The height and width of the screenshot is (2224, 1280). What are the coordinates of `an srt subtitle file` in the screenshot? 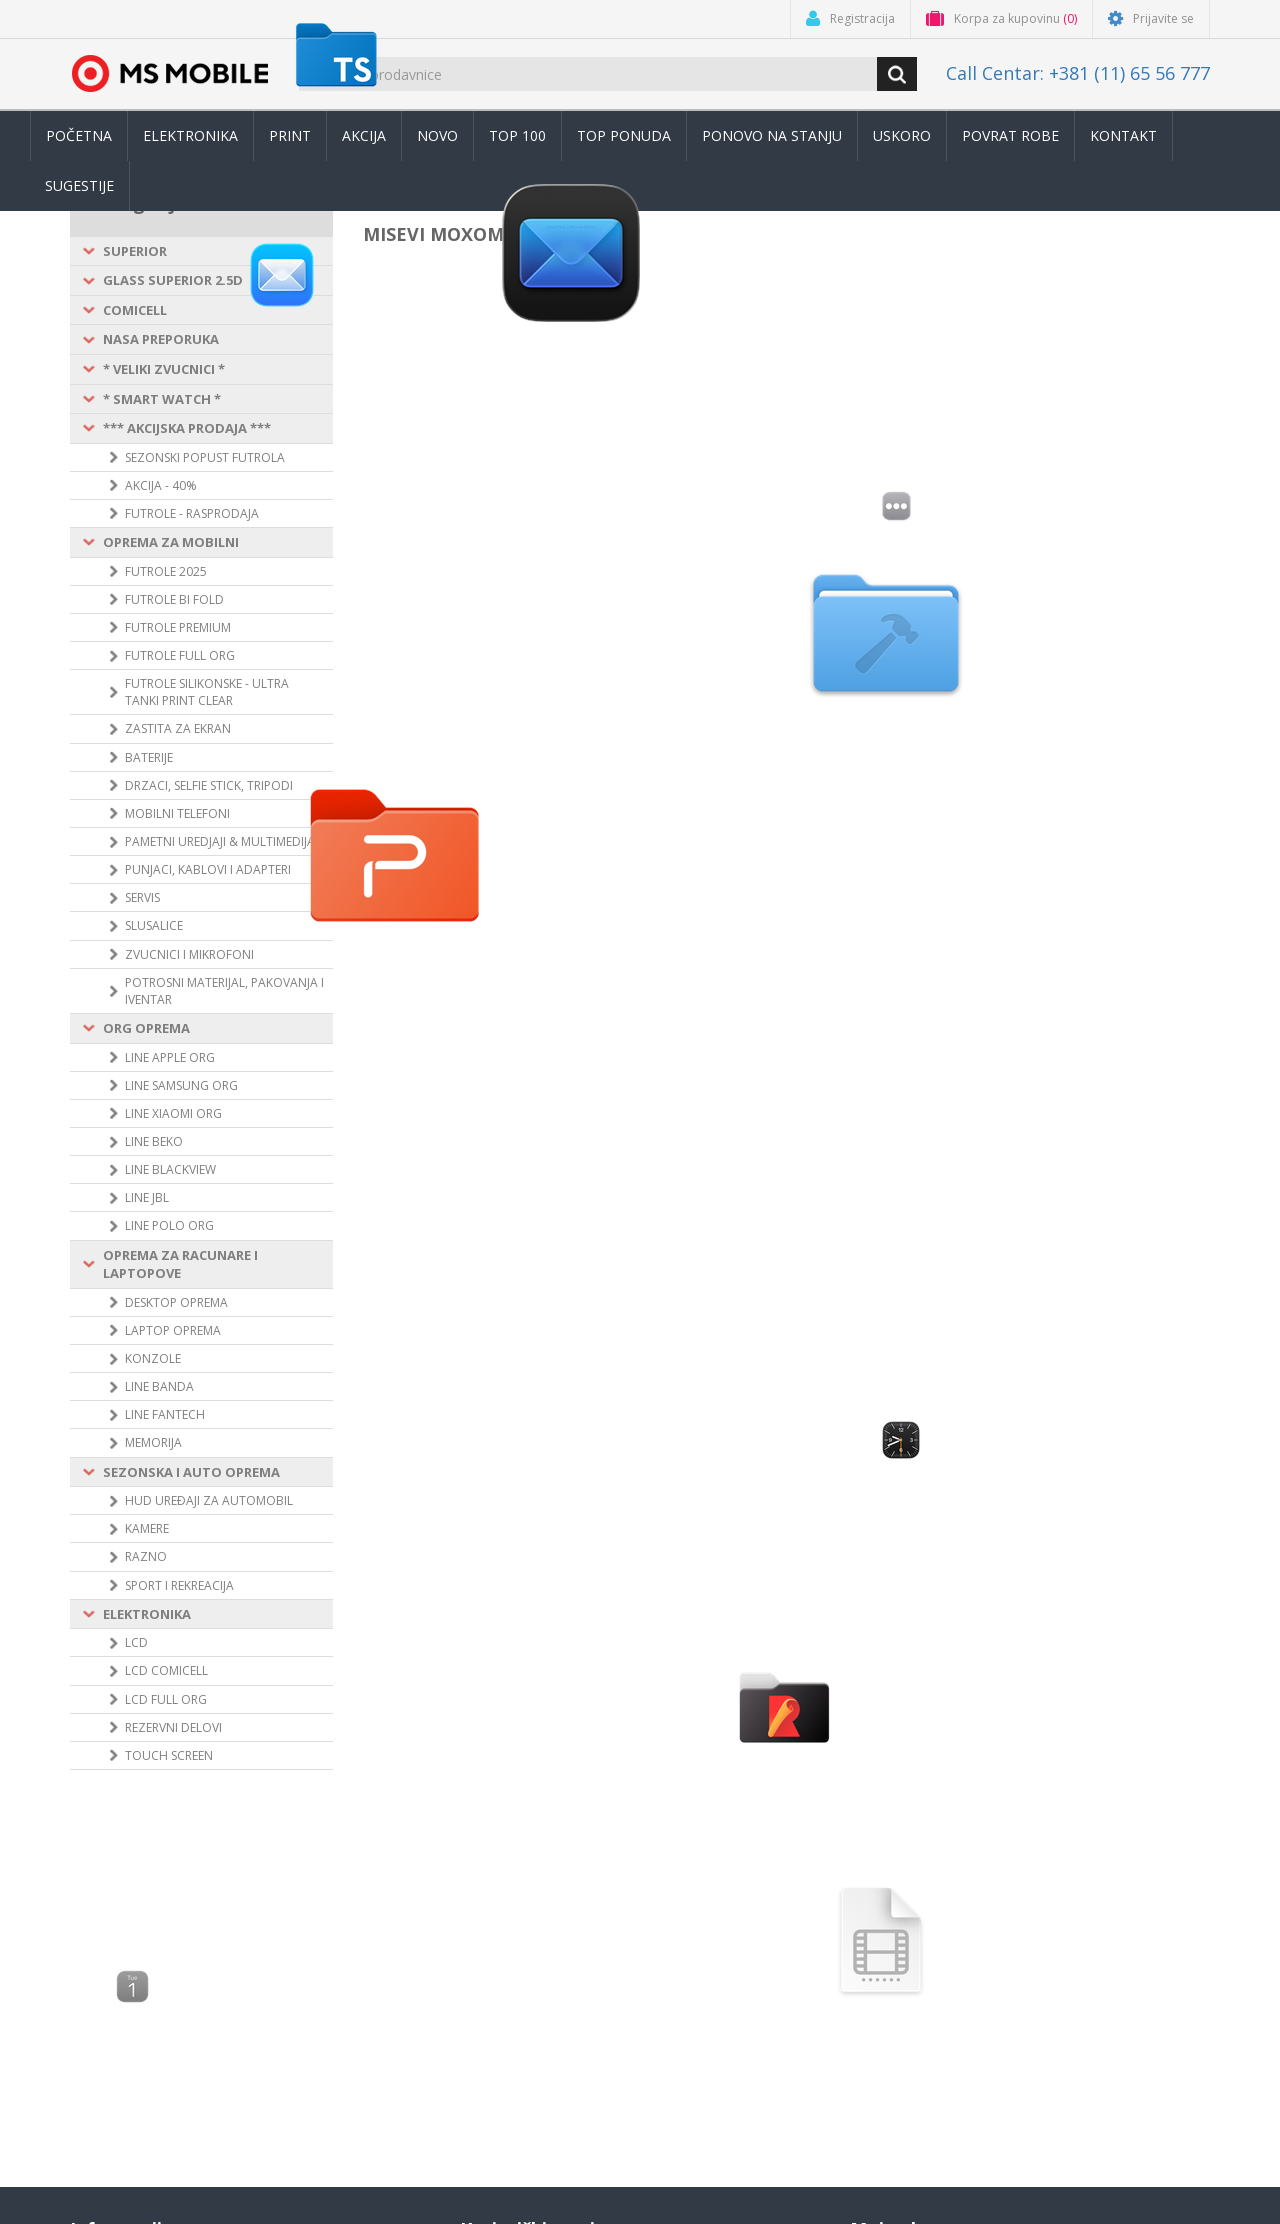 It's located at (881, 1942).